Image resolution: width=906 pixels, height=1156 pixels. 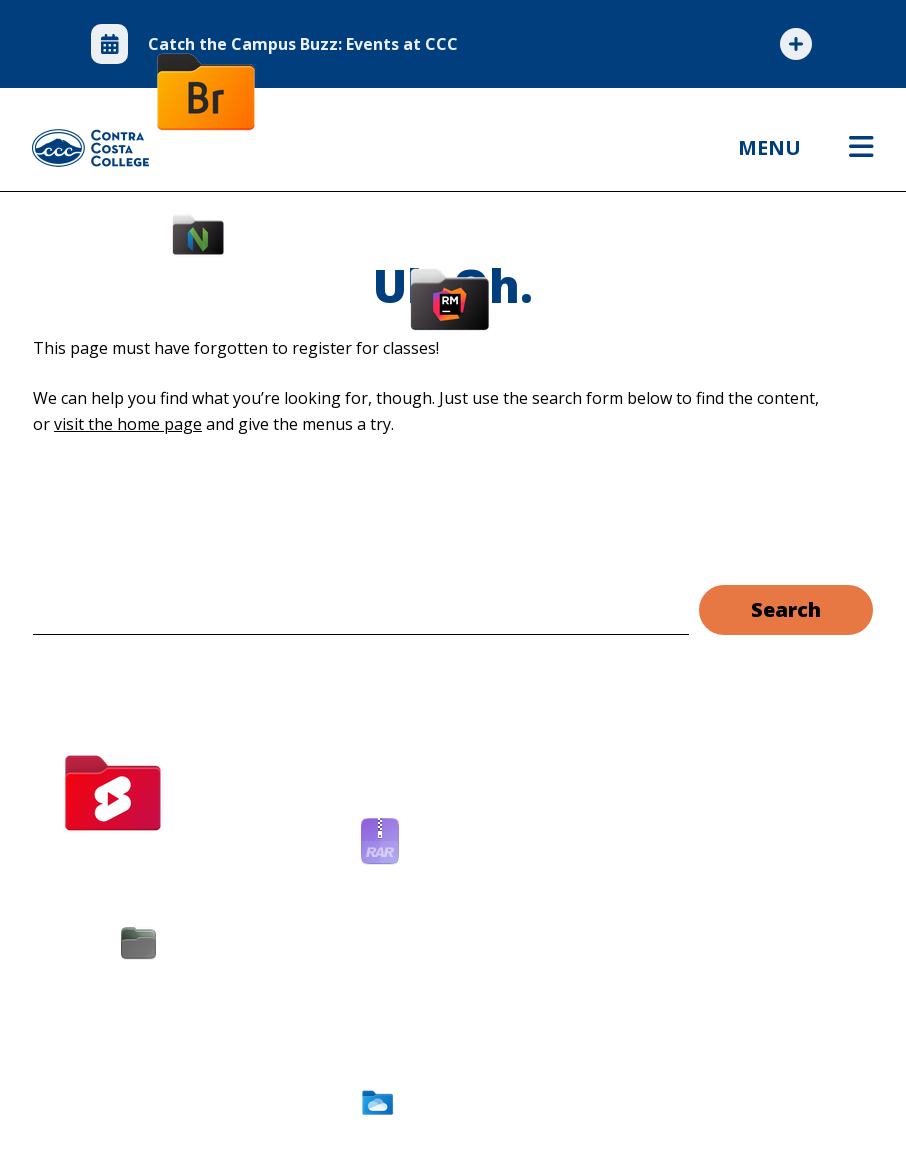 What do you see at coordinates (205, 94) in the screenshot?
I see `open Adobe Bridge project folder` at bounding box center [205, 94].